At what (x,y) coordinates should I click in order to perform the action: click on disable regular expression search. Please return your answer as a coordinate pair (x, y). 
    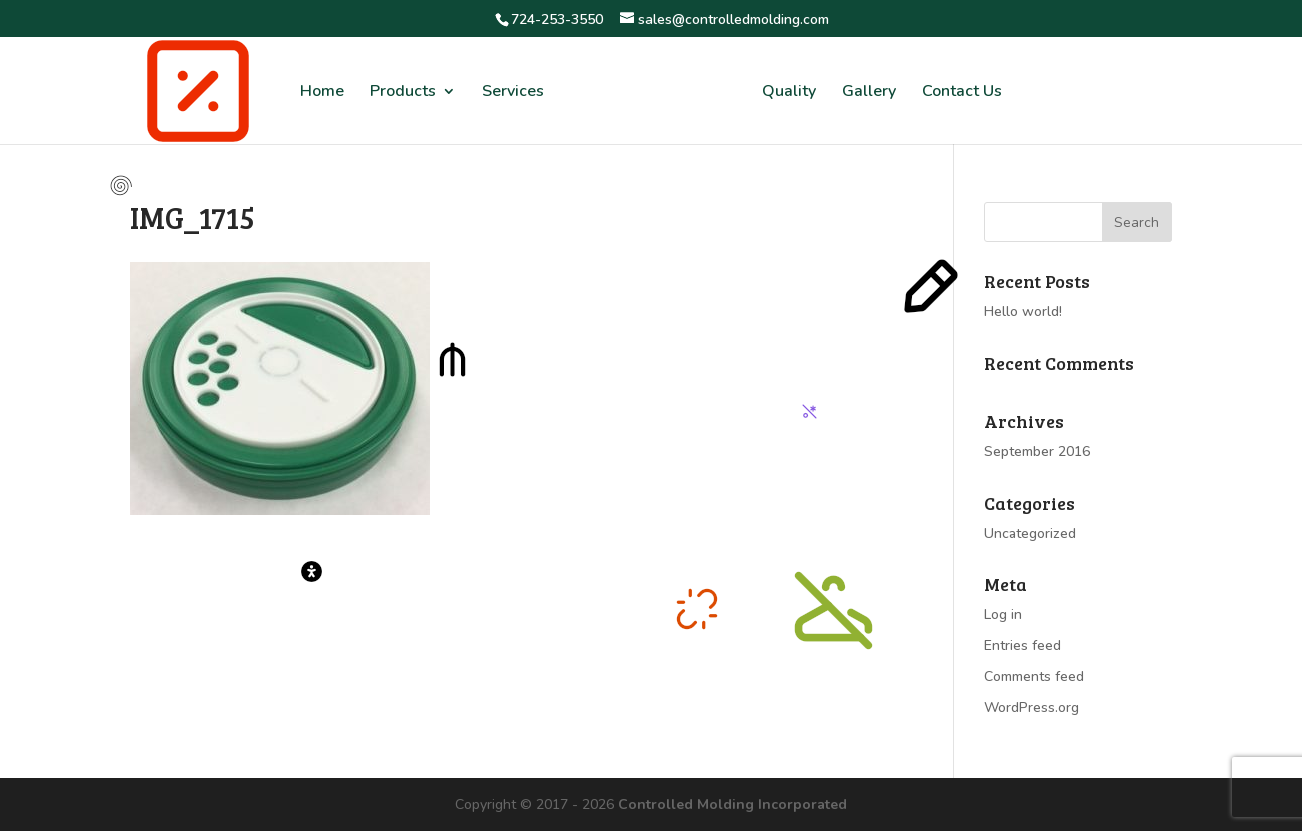
    Looking at the image, I should click on (809, 411).